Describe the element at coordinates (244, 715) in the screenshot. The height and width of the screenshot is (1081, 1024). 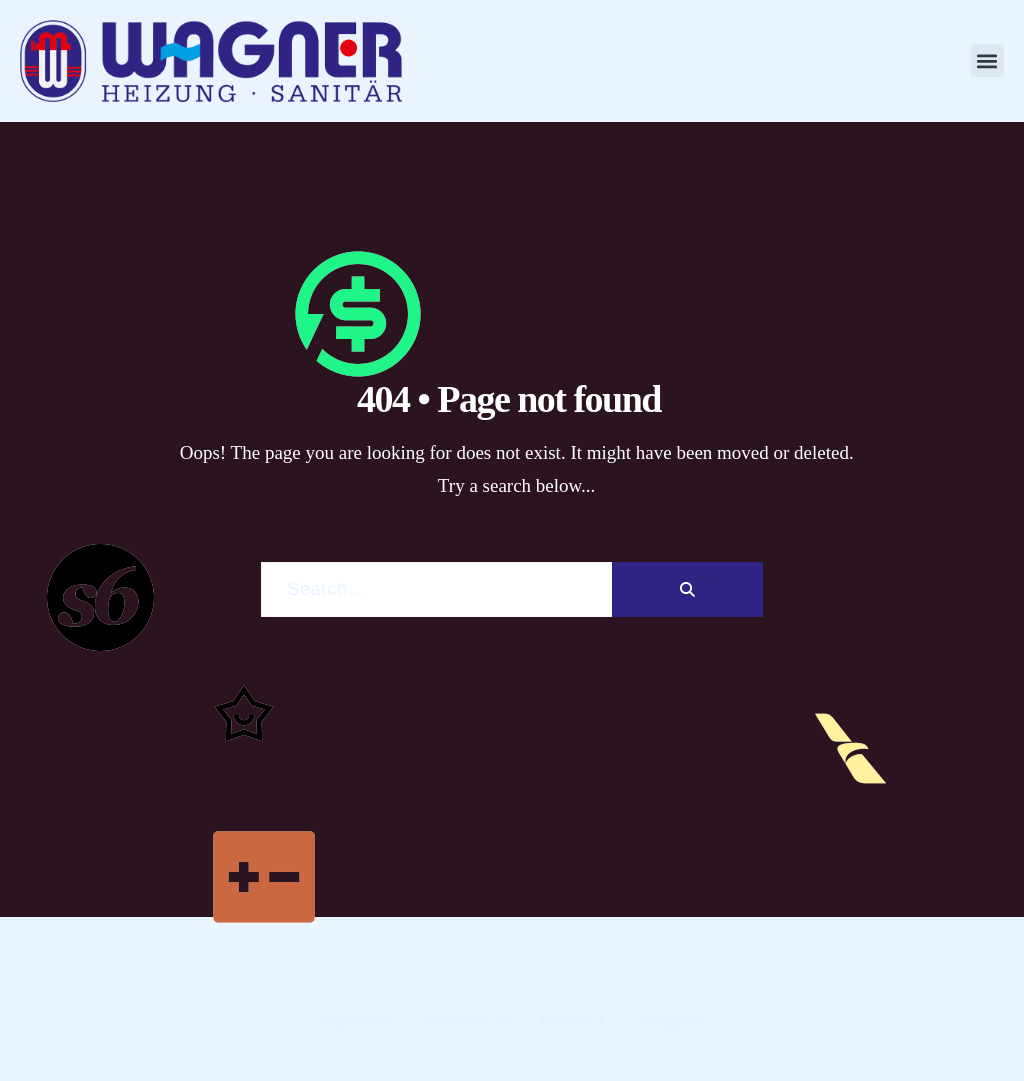
I see `mark as favorite with positive feedback` at that location.